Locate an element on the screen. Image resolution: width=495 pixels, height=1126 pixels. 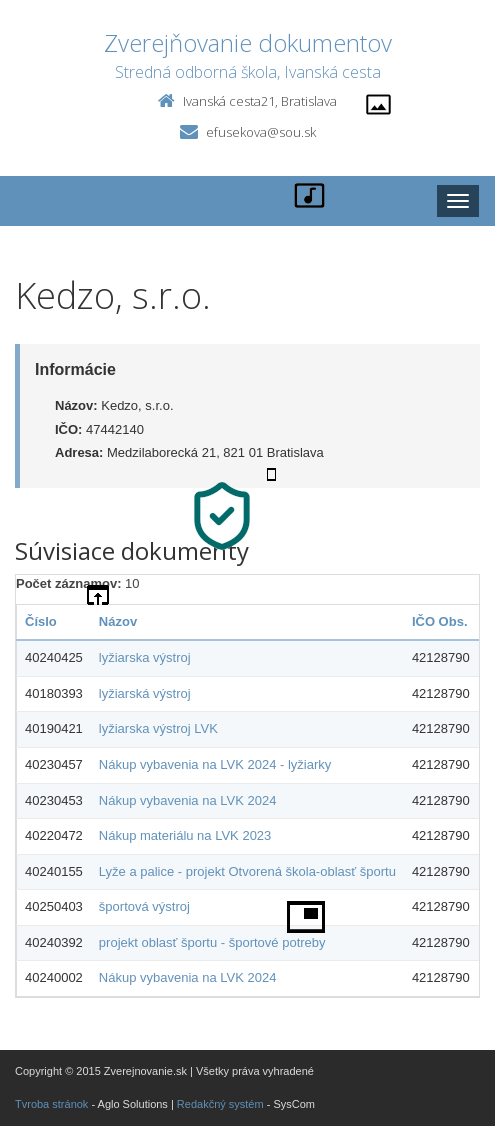
indicates verified security or protection status is located at coordinates (222, 516).